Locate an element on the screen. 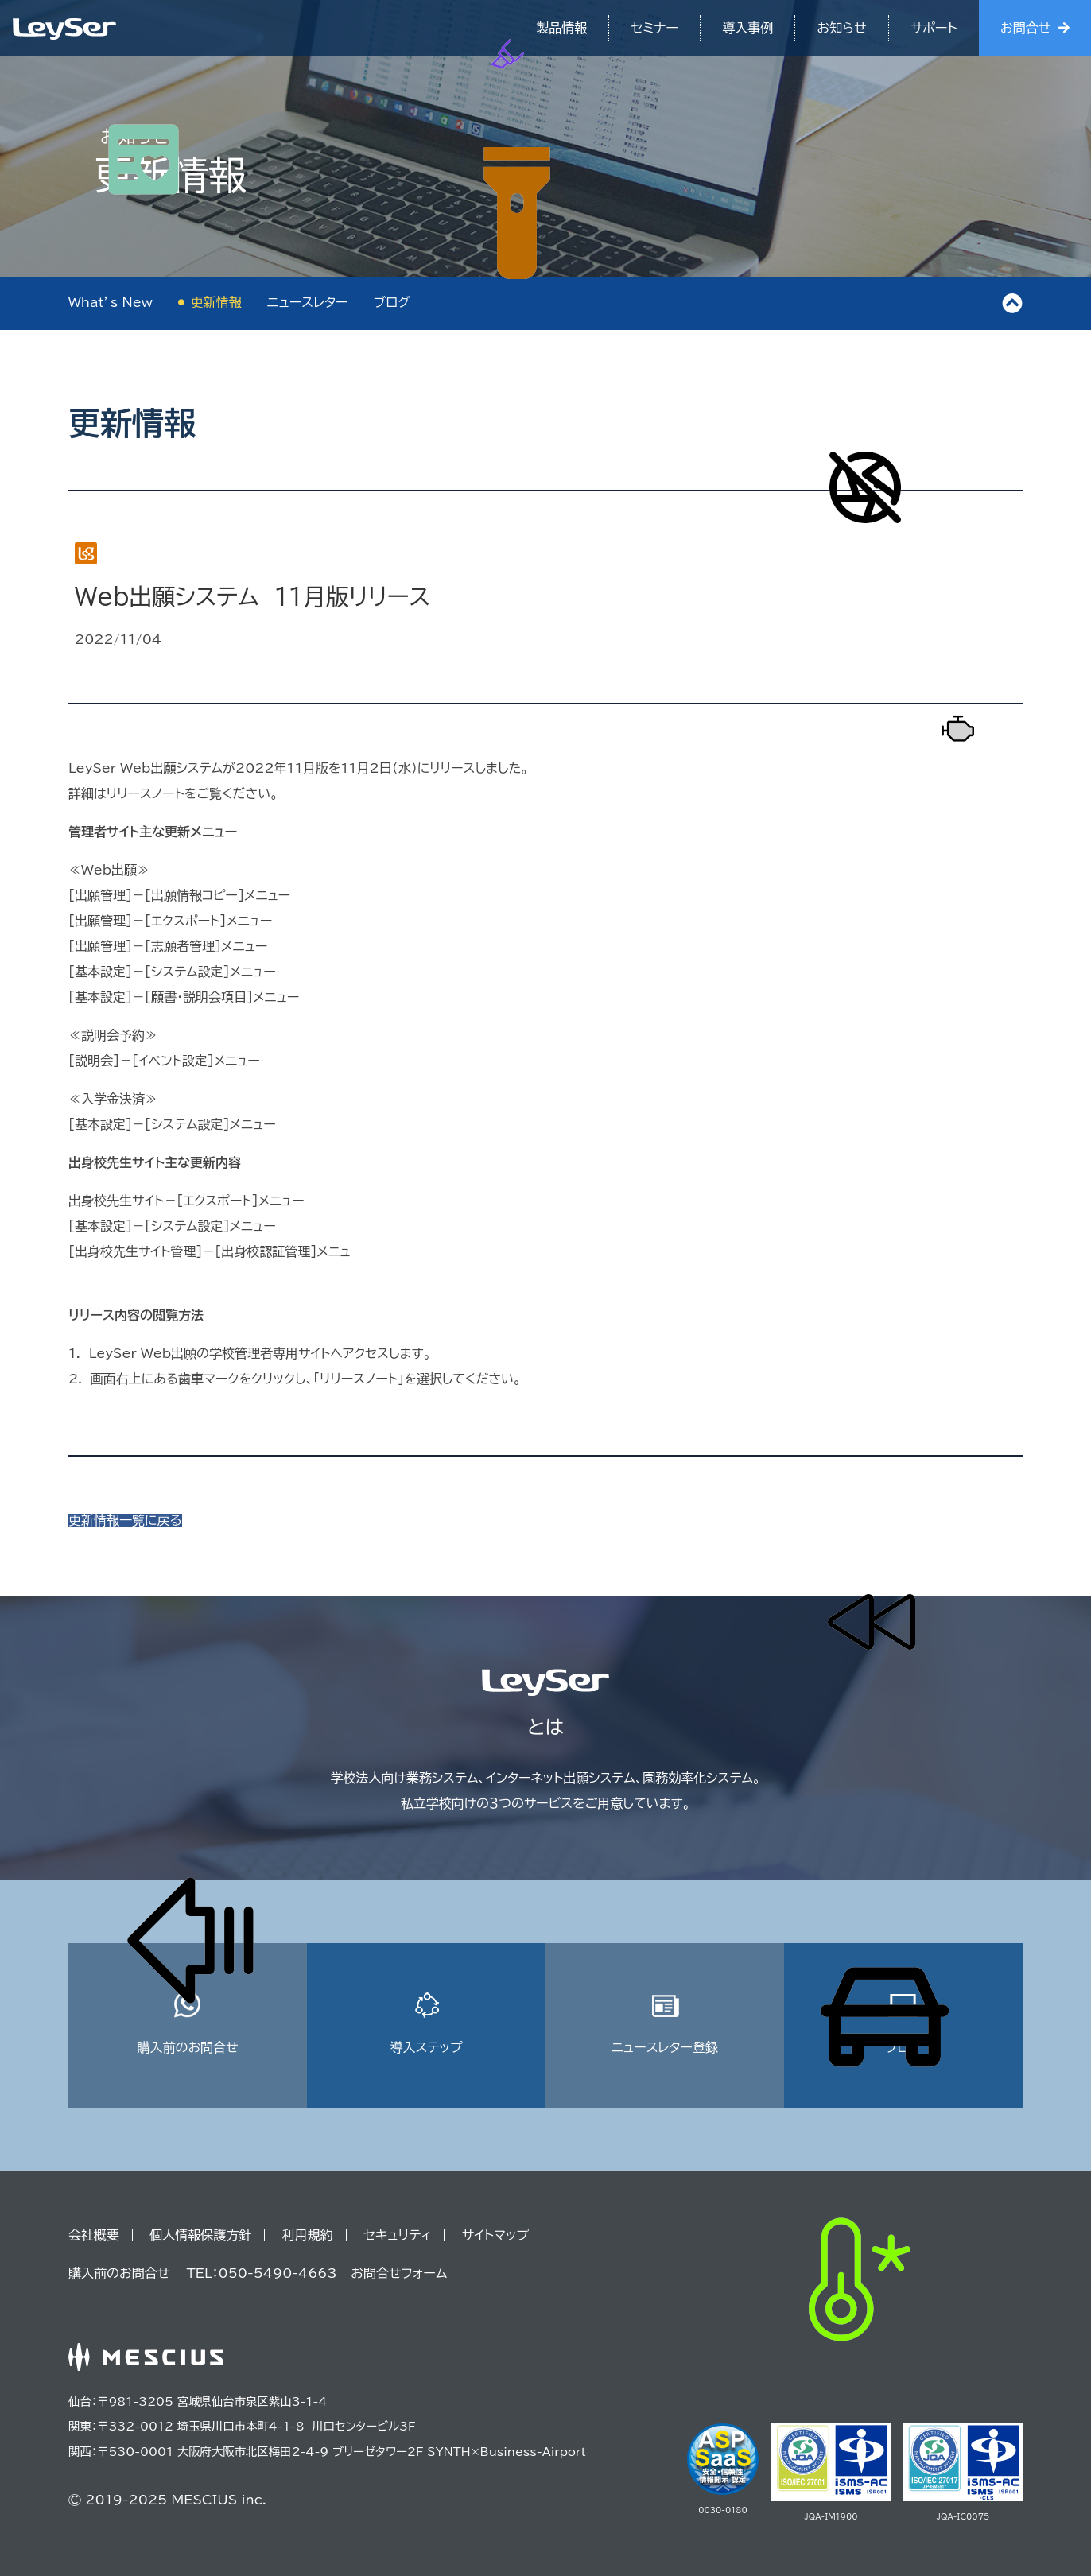  go back to the beginning is located at coordinates (195, 1940).